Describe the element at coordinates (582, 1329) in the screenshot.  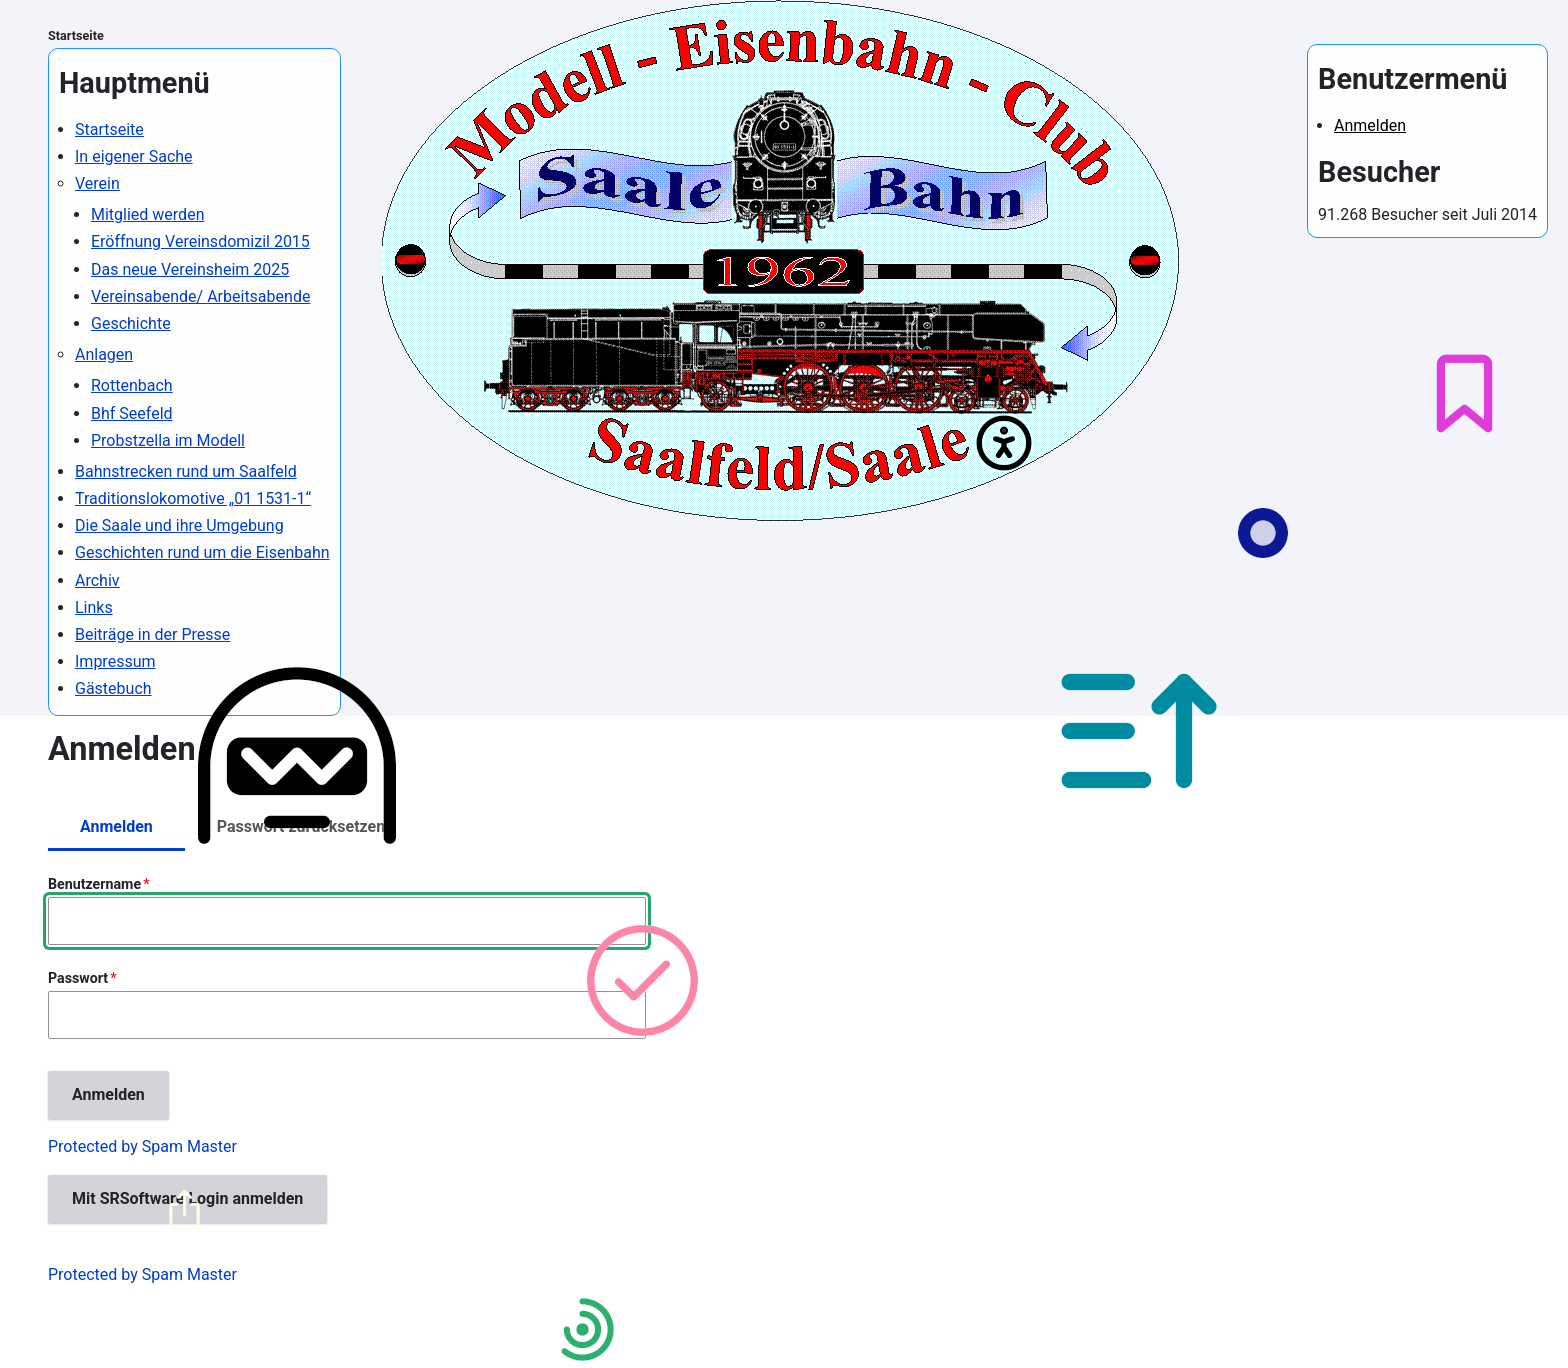
I see `view circular chart or arc graph data` at that location.